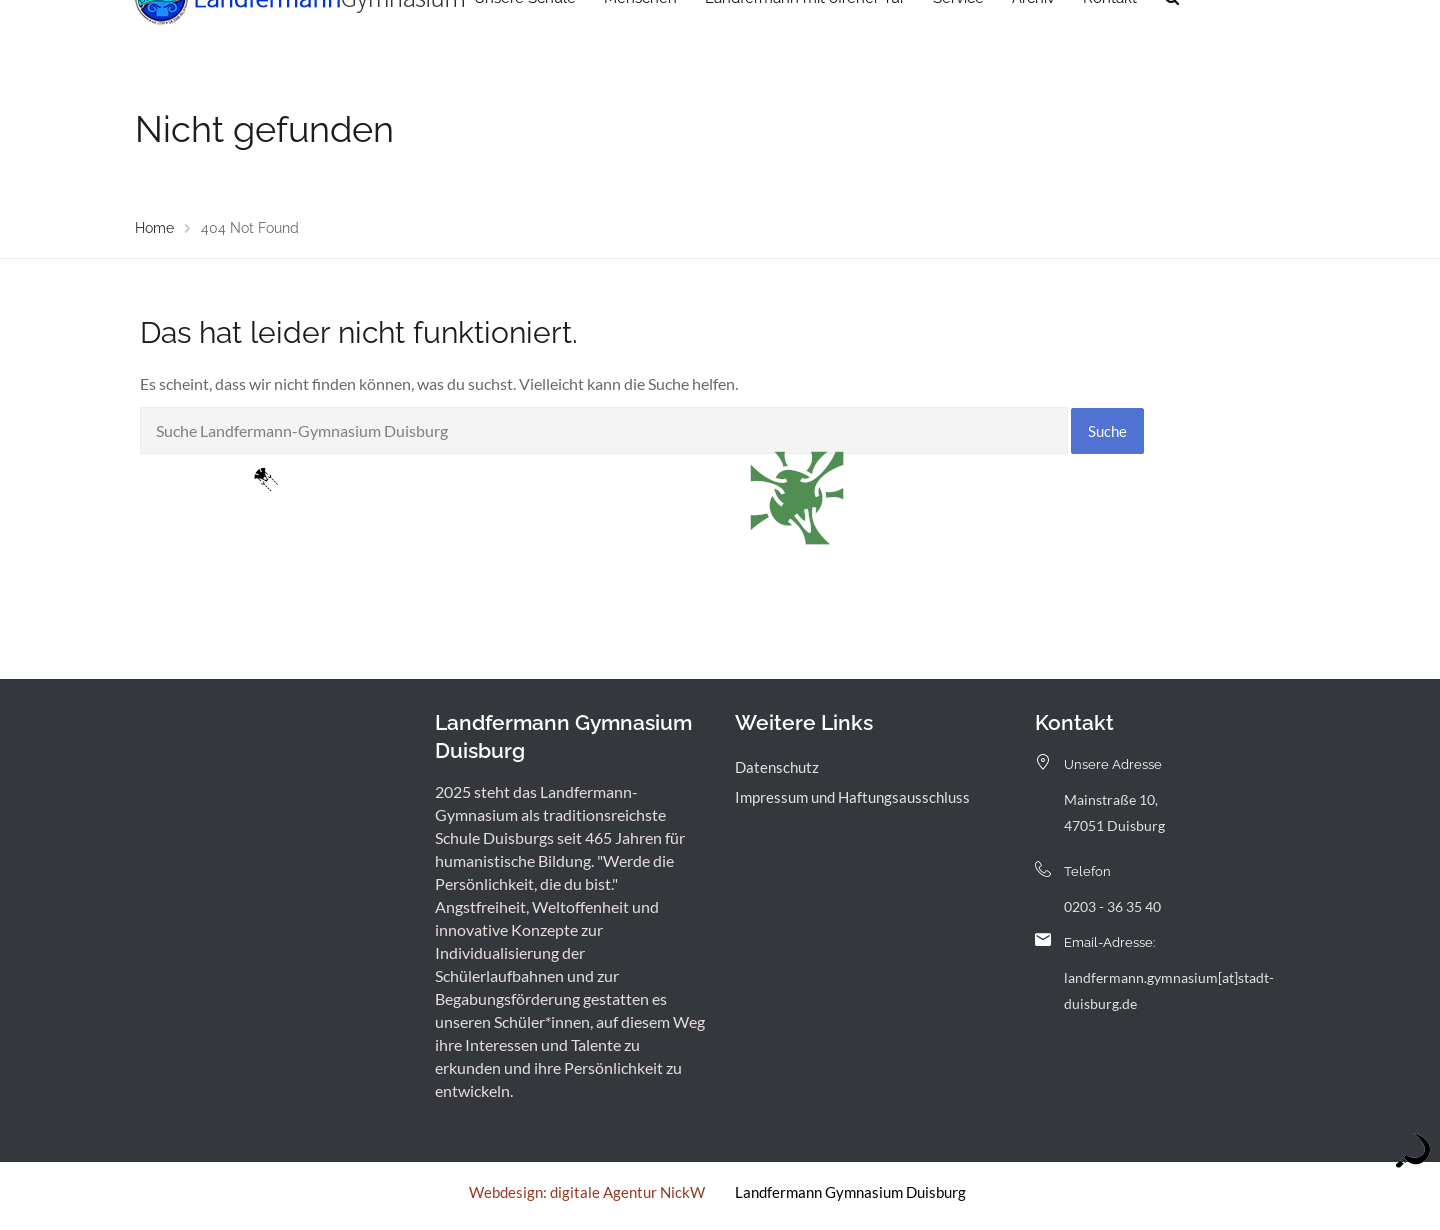 The height and width of the screenshot is (1230, 1440). What do you see at coordinates (266, 479) in the screenshot?
I see `strafe or sidestep movement control` at bounding box center [266, 479].